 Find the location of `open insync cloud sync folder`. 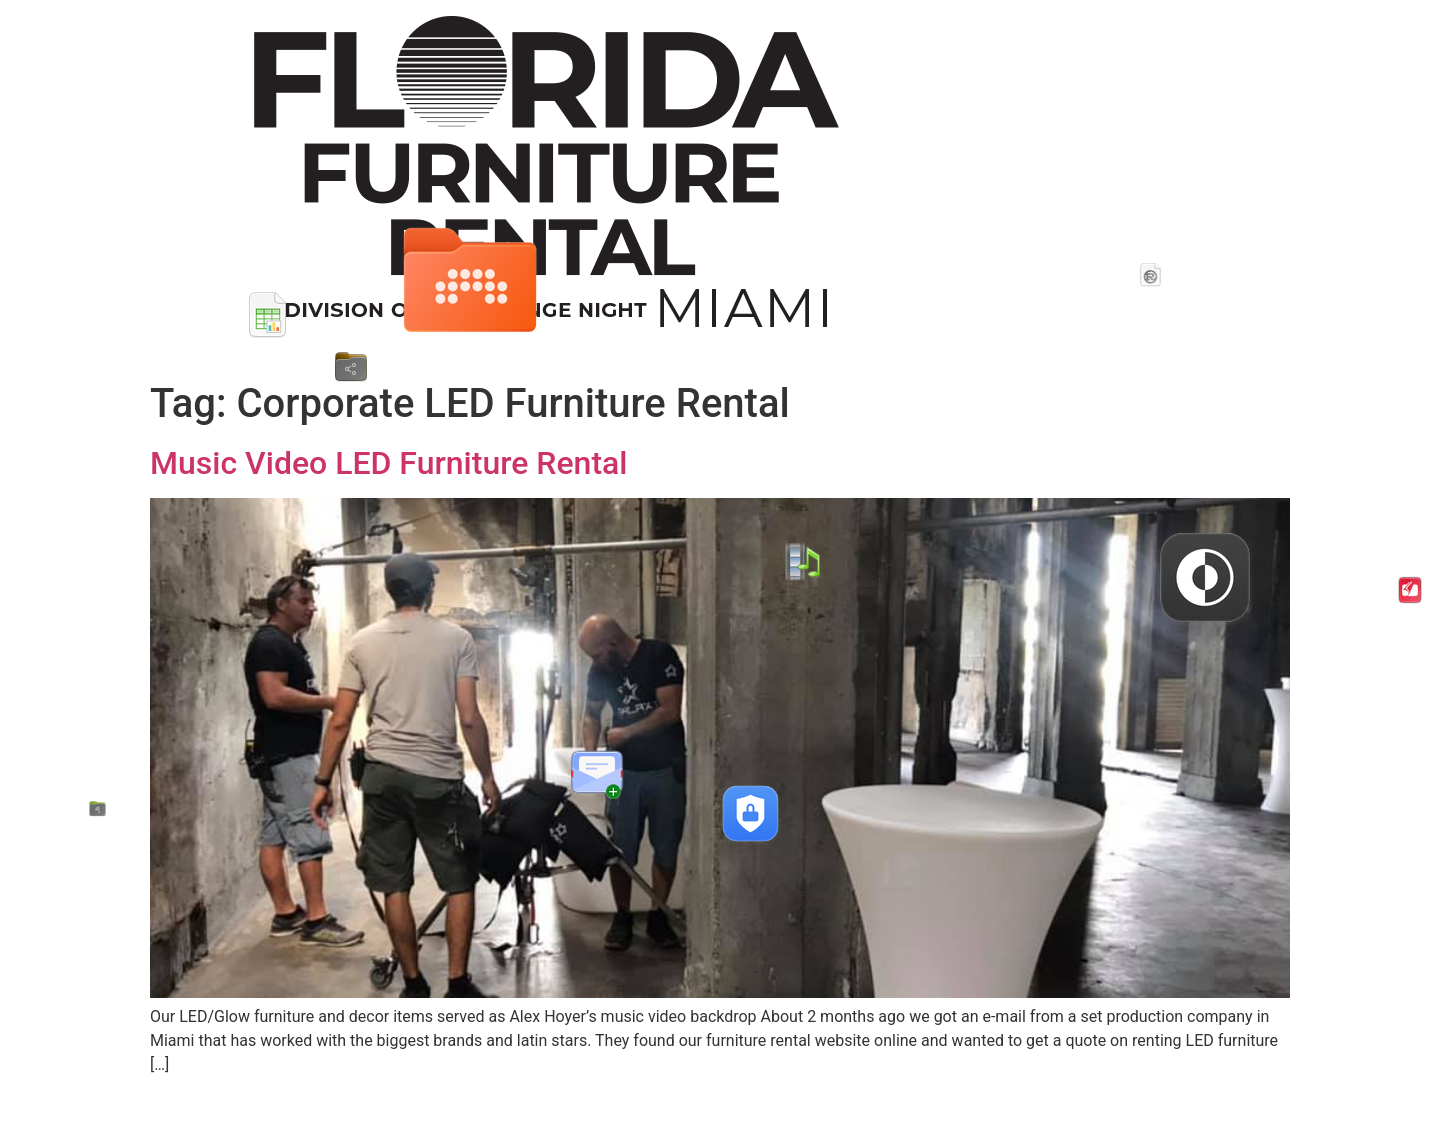

open insync cloud sync folder is located at coordinates (97, 808).